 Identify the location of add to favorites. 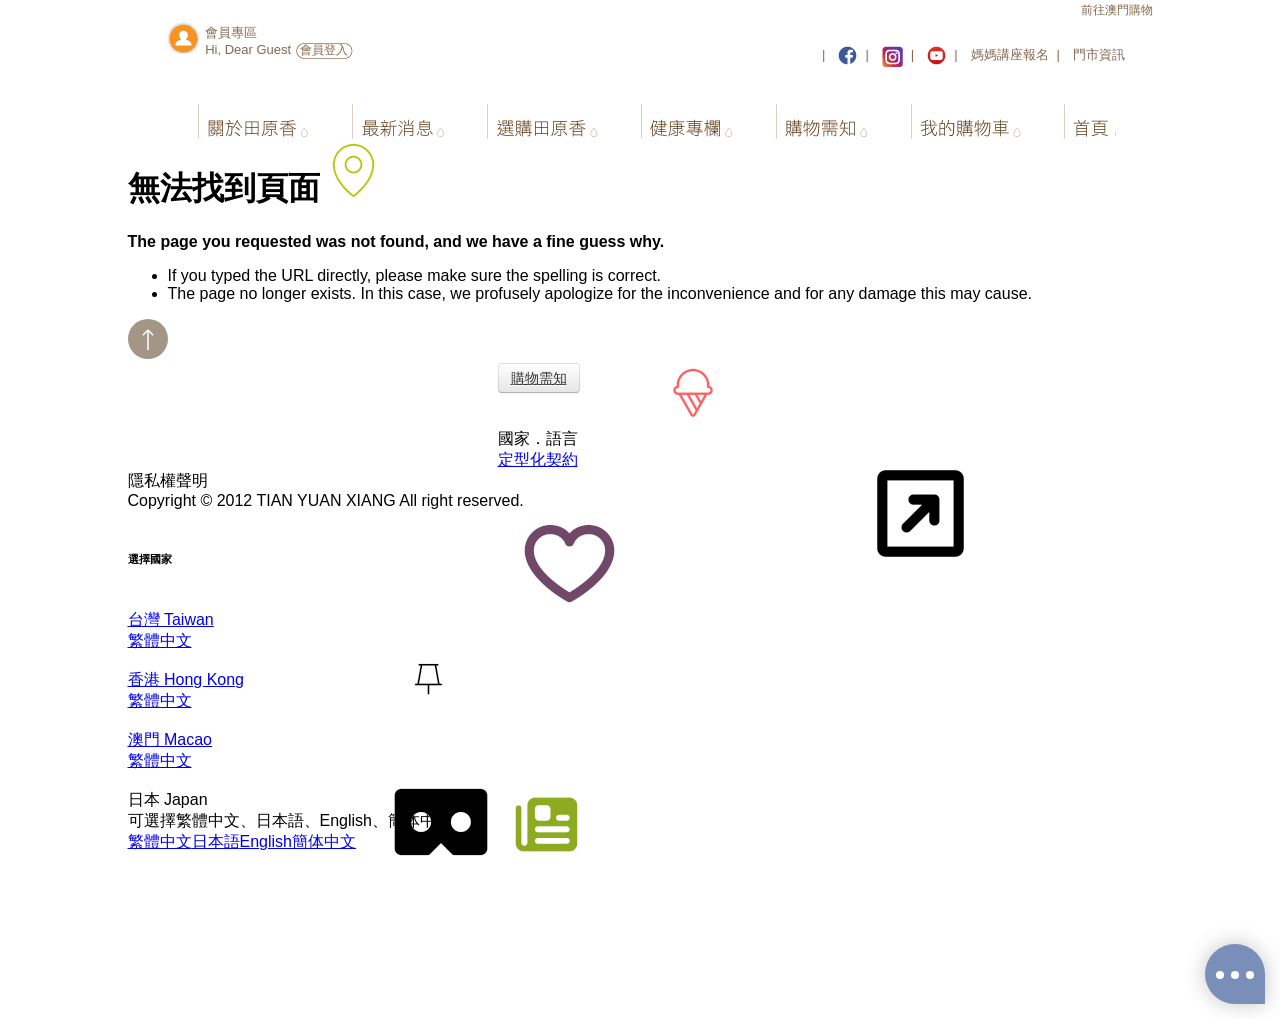
(569, 560).